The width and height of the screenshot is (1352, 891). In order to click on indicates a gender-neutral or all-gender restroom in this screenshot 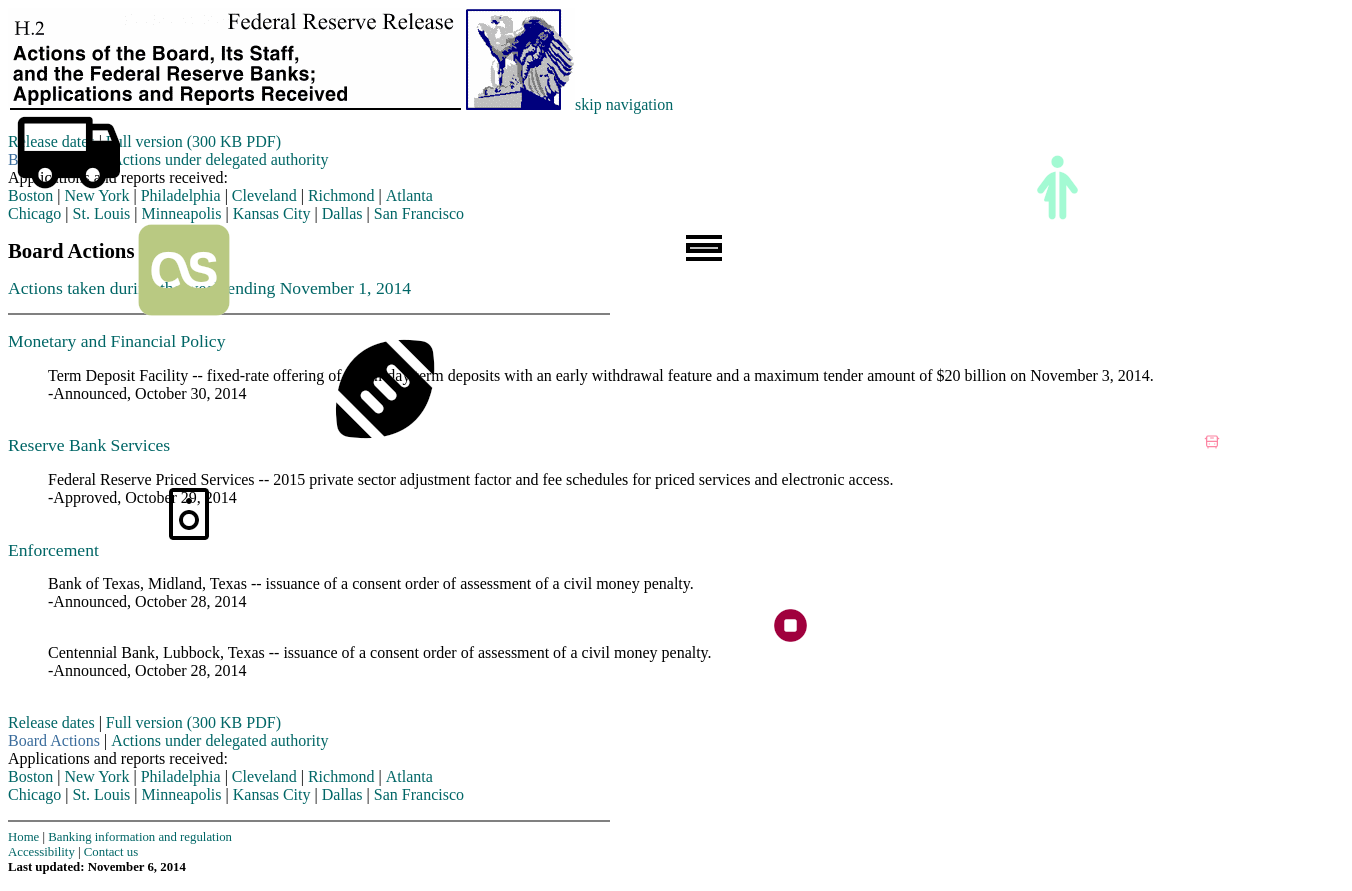, I will do `click(1057, 187)`.